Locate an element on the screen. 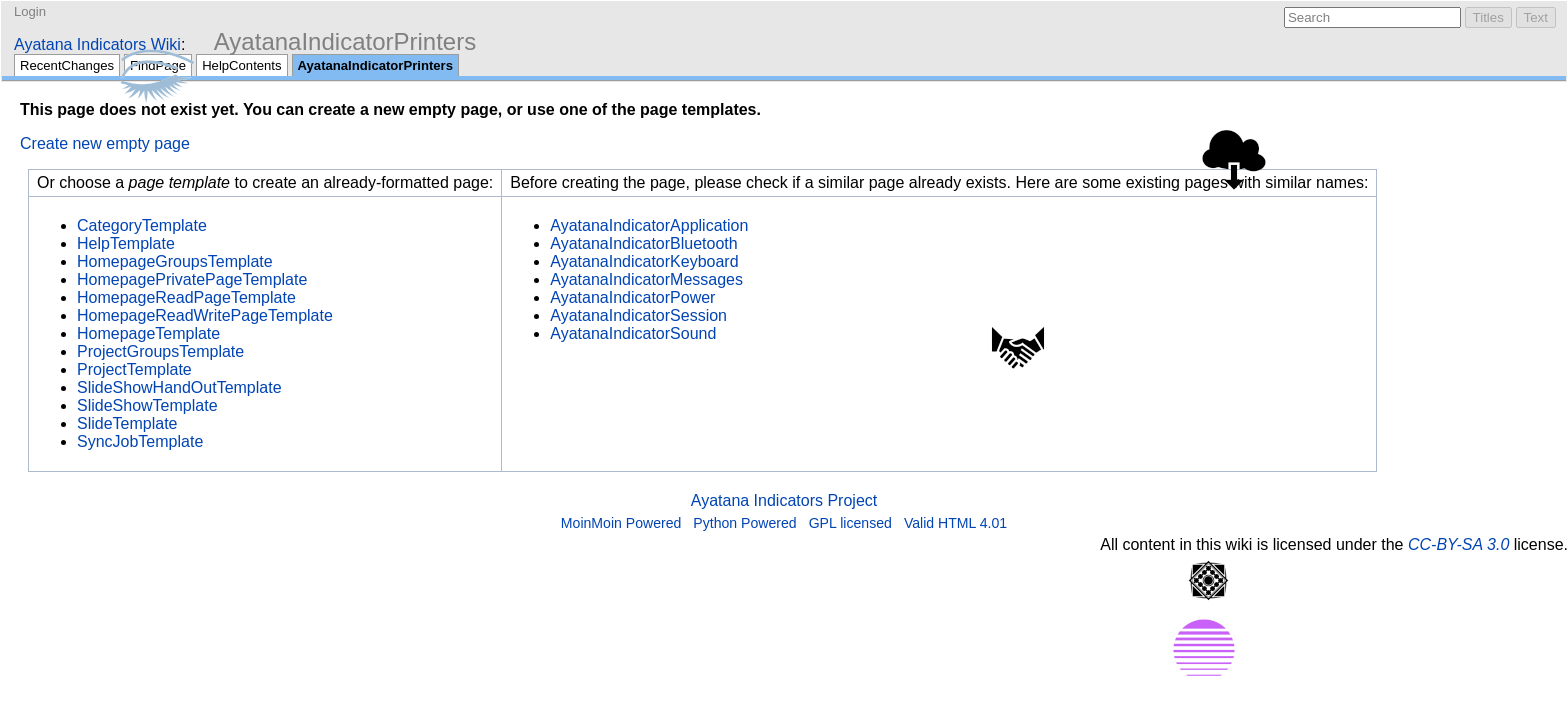 This screenshot has width=1568, height=720. confirm a deal or agreement is located at coordinates (1018, 348).